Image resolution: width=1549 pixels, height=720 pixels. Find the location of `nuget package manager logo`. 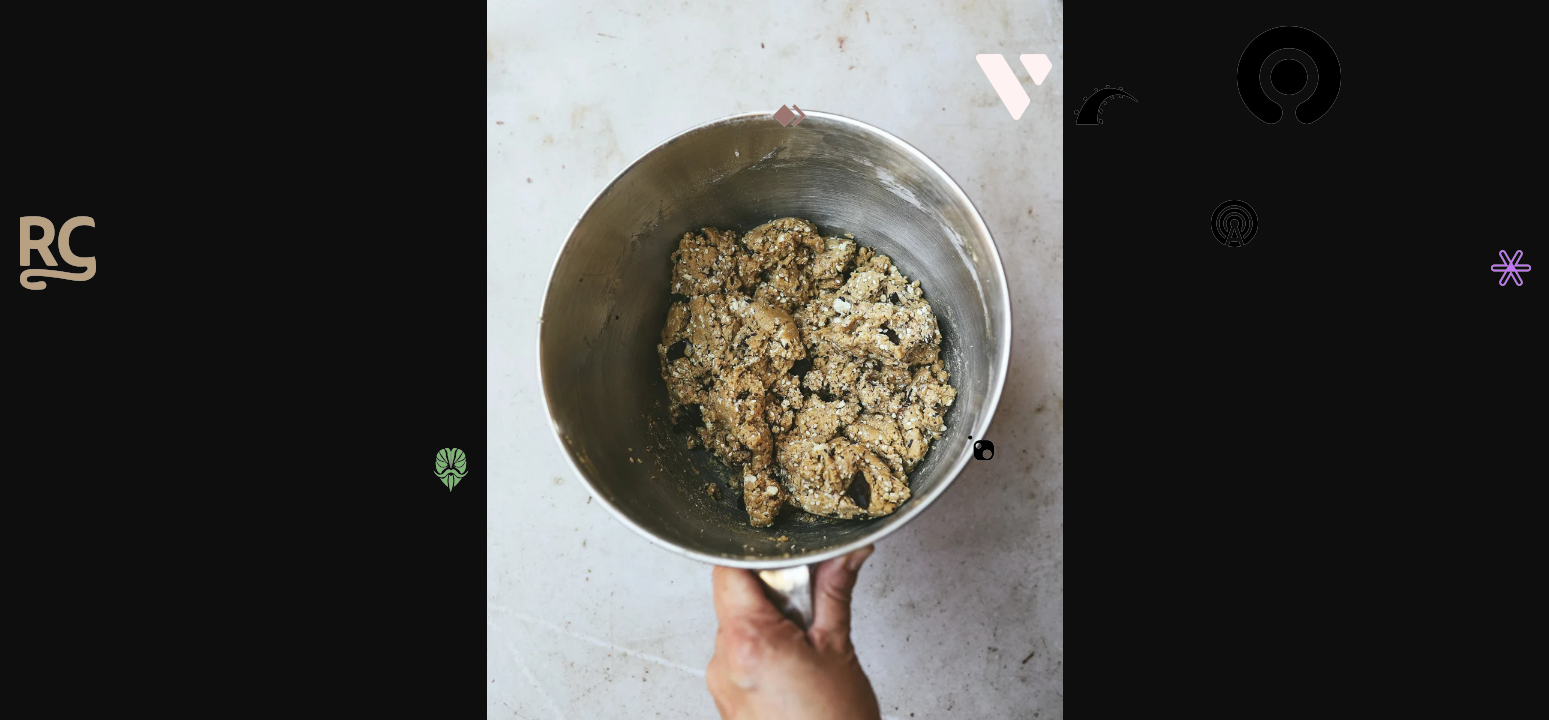

nuget package manager logo is located at coordinates (981, 448).